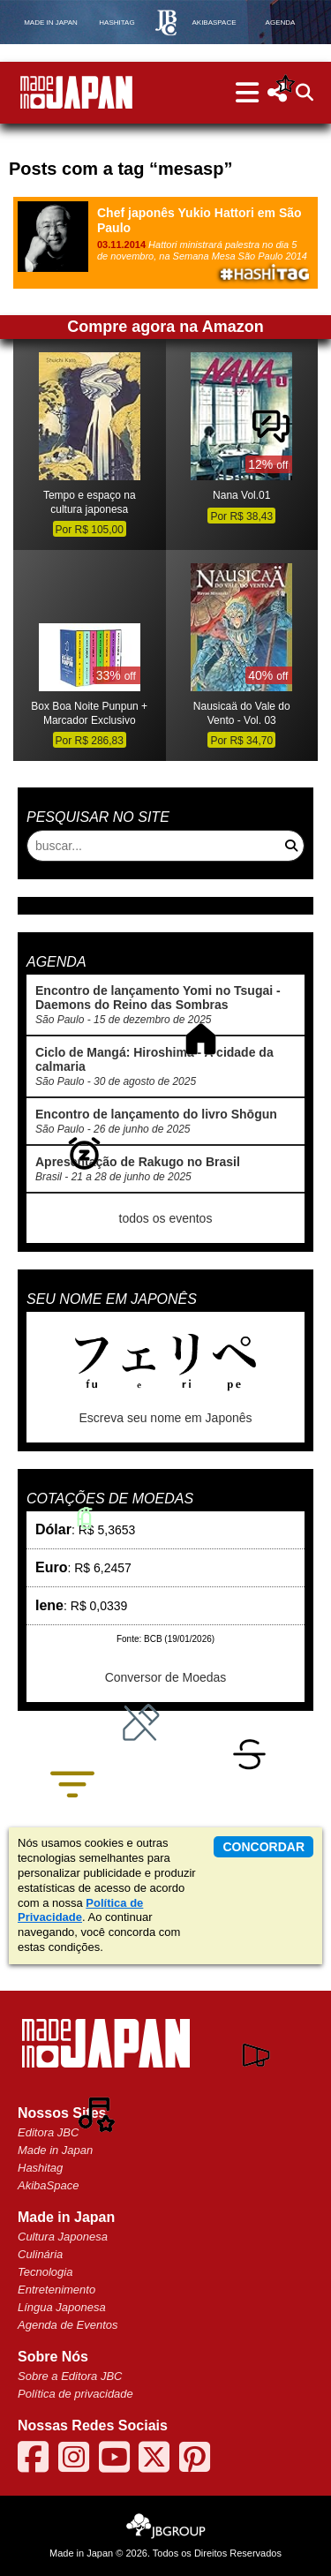 The height and width of the screenshot is (2576, 331). What do you see at coordinates (72, 1785) in the screenshot?
I see `filter or sort list items` at bounding box center [72, 1785].